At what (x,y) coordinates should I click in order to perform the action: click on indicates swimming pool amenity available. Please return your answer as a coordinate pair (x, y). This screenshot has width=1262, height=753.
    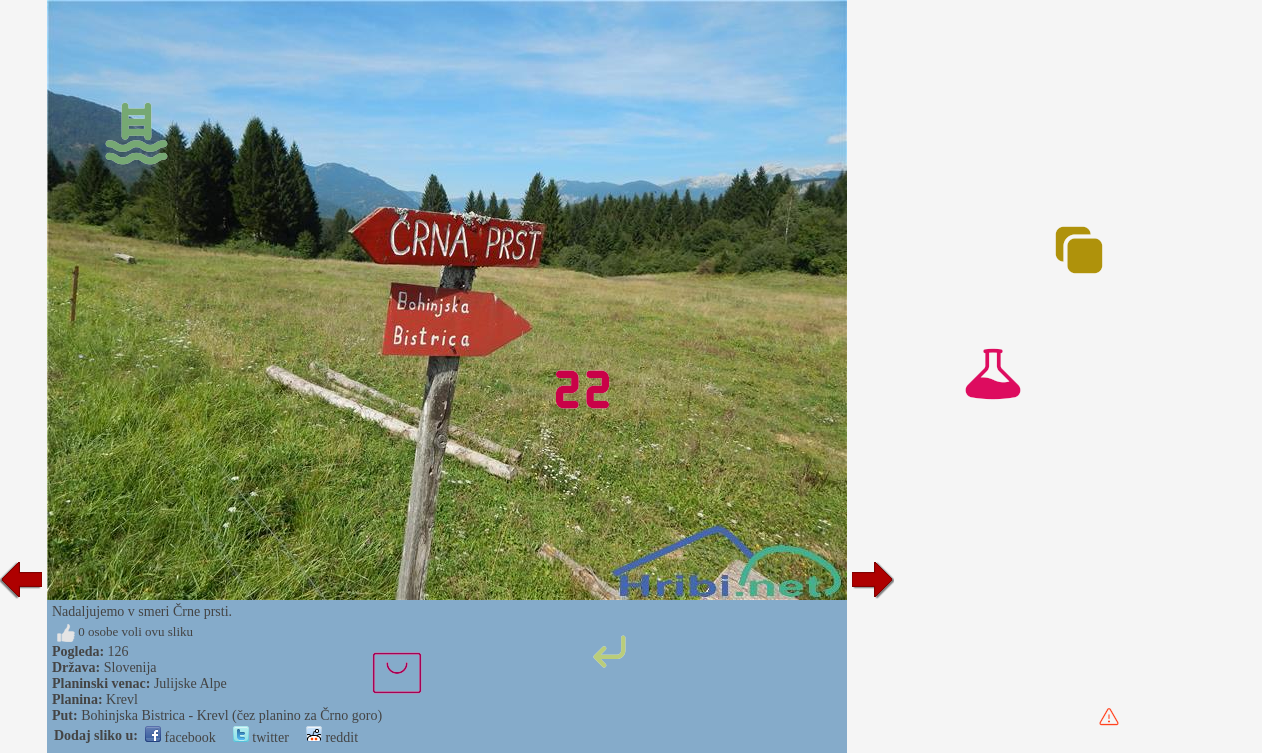
    Looking at the image, I should click on (136, 133).